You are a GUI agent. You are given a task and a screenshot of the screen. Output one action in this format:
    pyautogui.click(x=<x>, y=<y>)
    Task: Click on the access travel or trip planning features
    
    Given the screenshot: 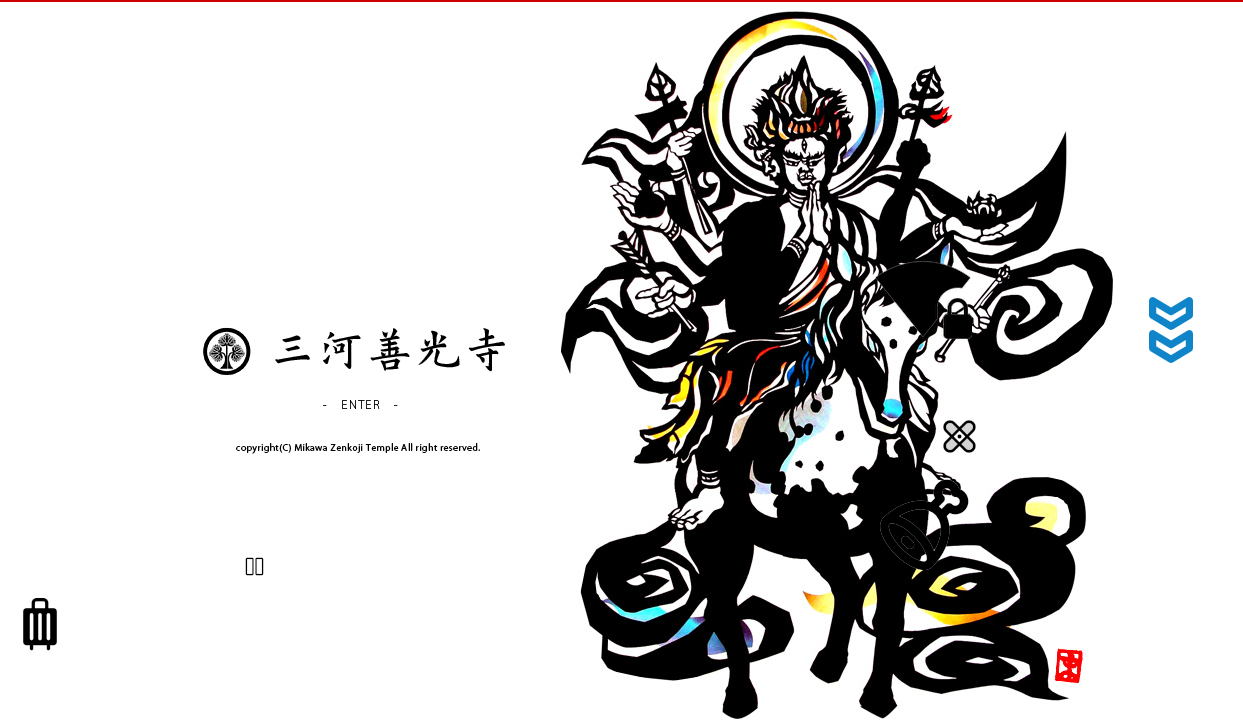 What is the action you would take?
    pyautogui.click(x=40, y=625)
    